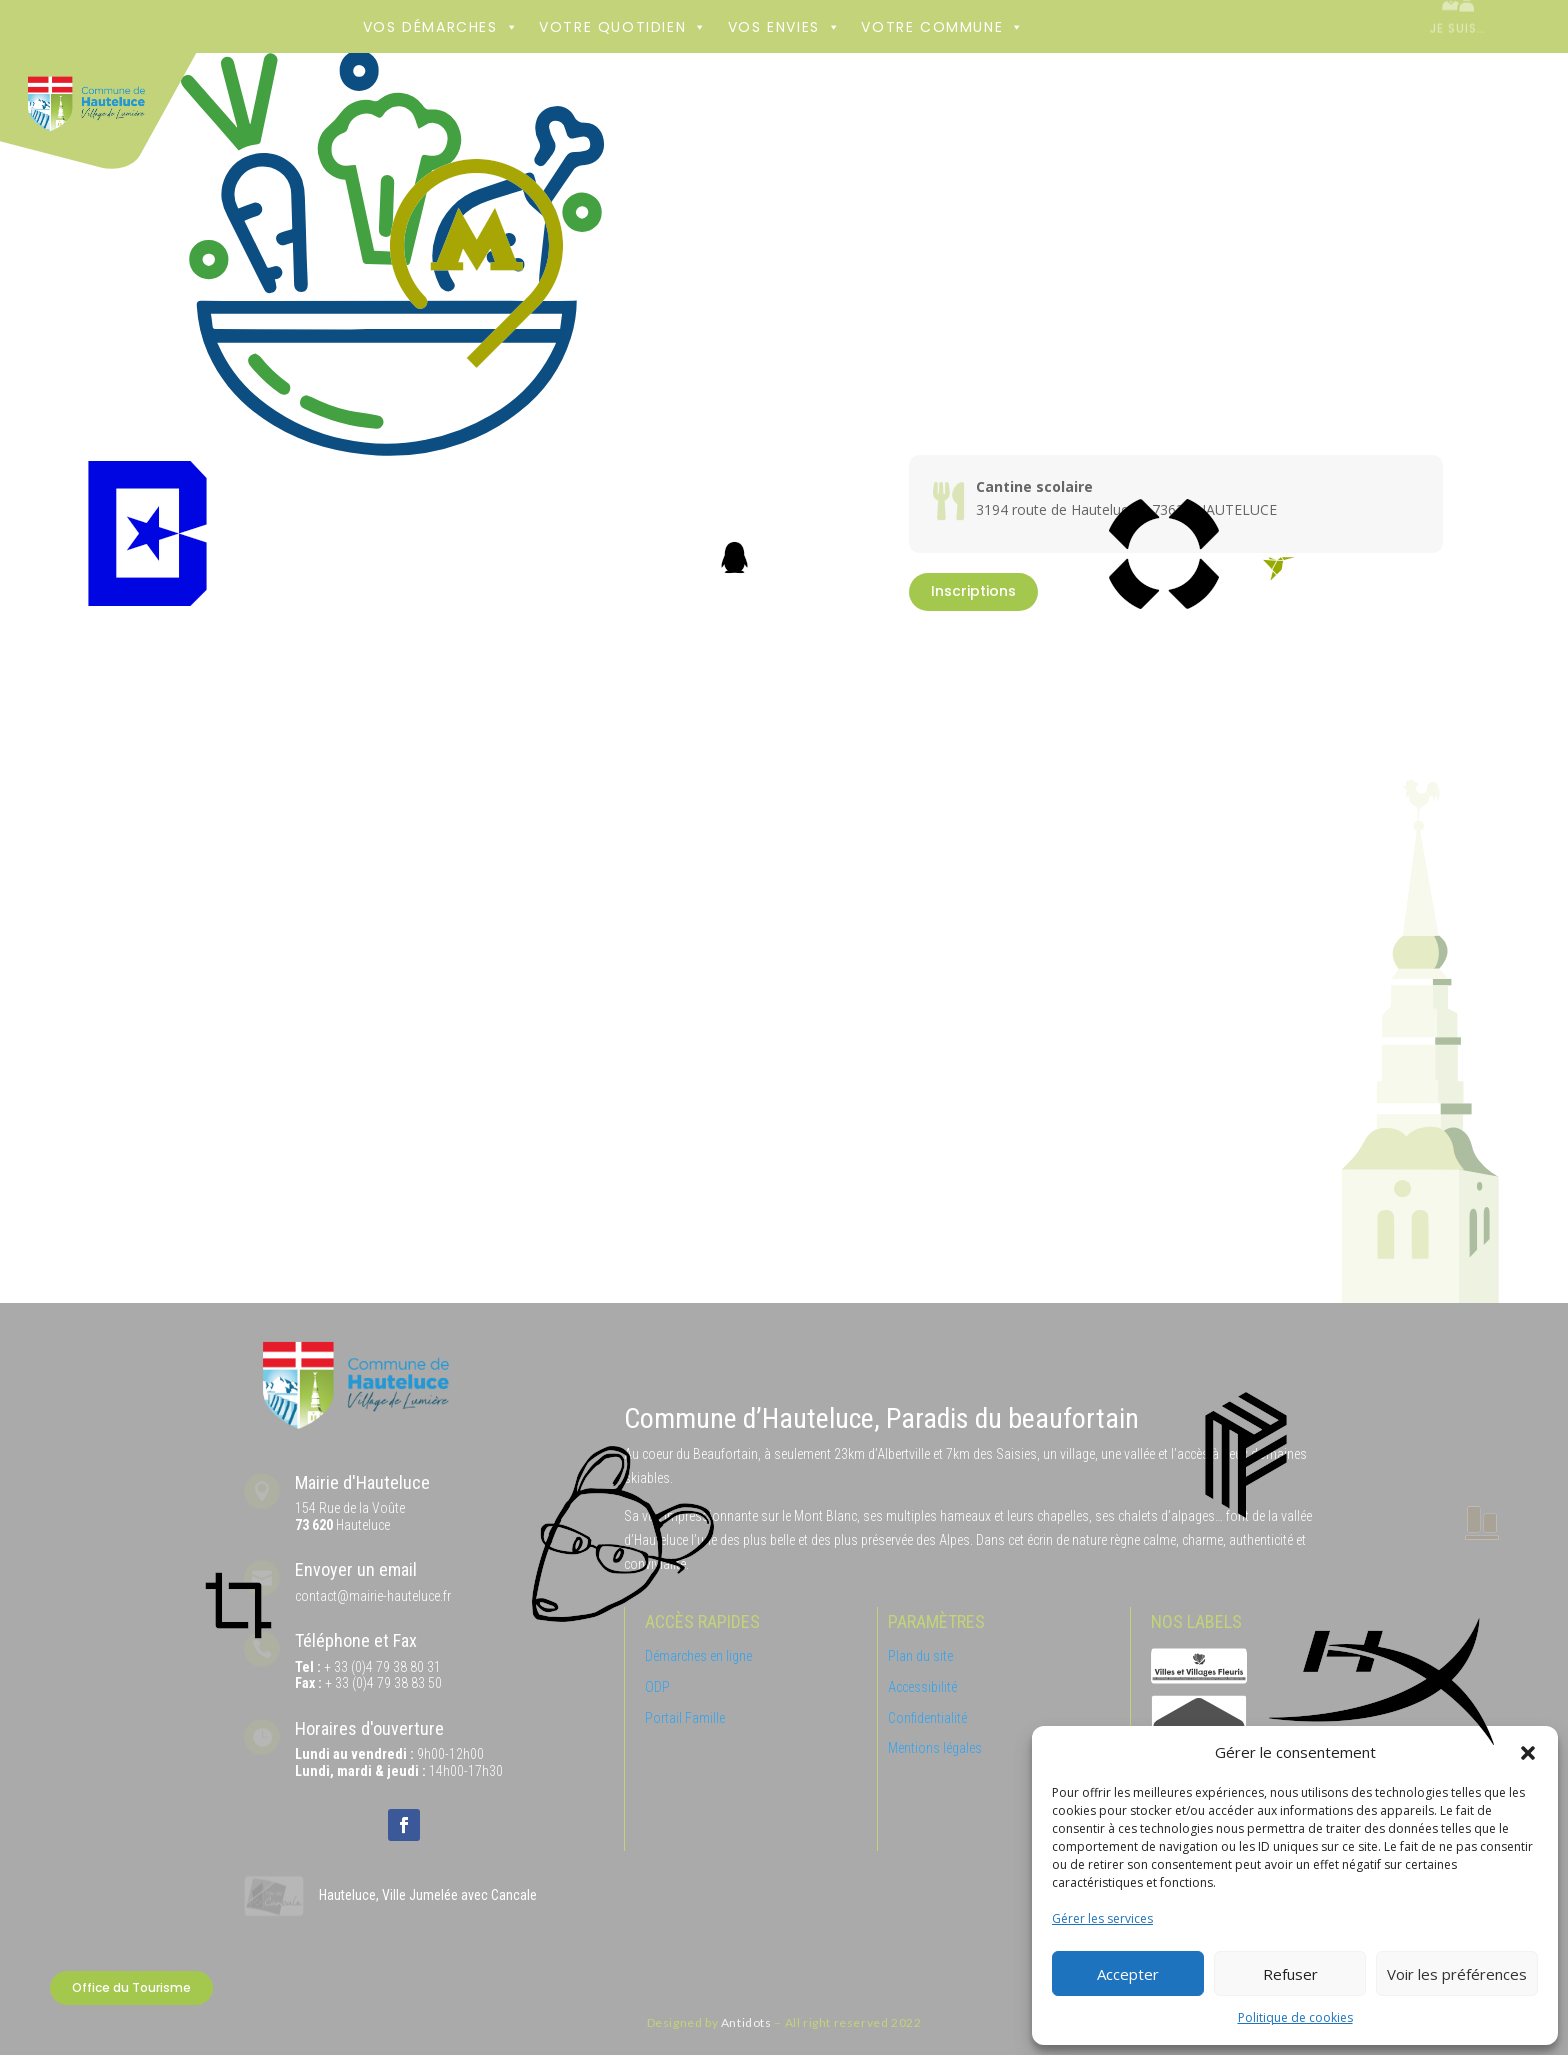 This screenshot has width=1568, height=2055. What do you see at coordinates (238, 1605) in the screenshot?
I see `crop an image or photo` at bounding box center [238, 1605].